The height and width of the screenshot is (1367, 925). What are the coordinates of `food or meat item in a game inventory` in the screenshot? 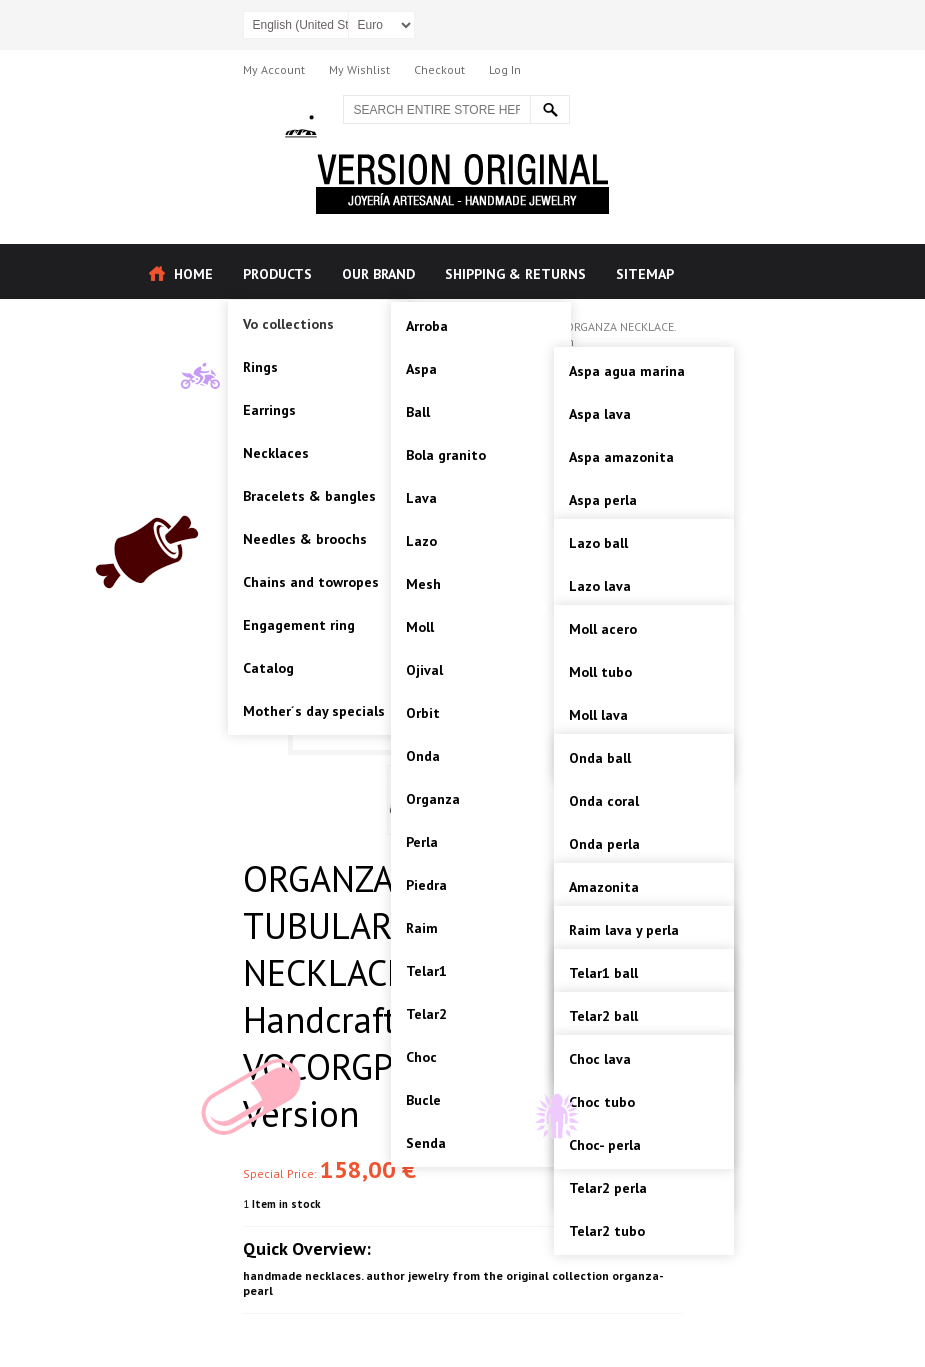 It's located at (146, 549).